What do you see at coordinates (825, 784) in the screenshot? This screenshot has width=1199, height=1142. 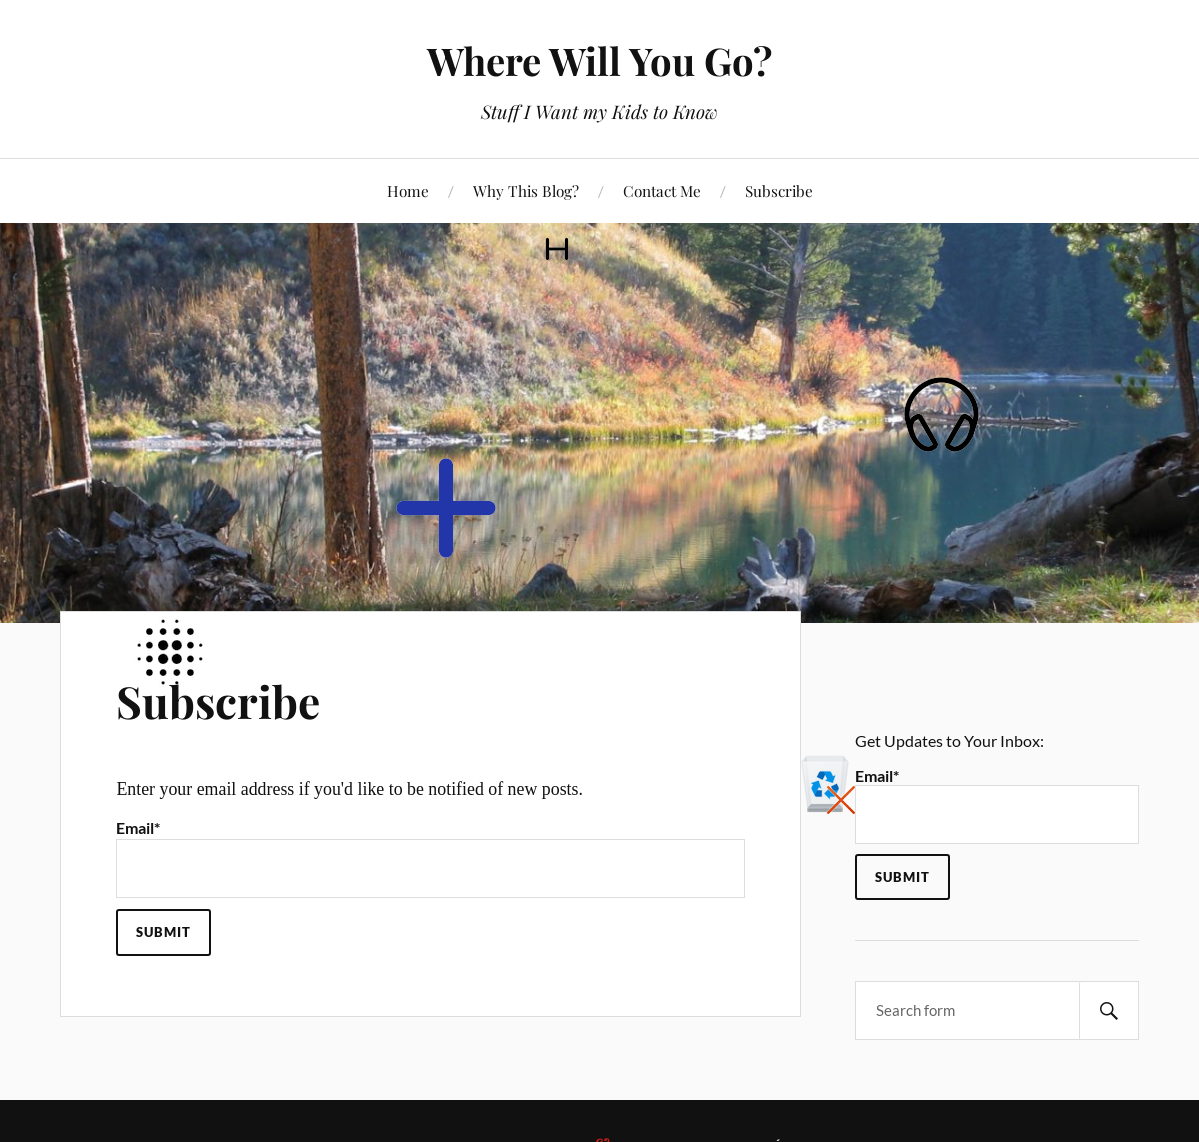 I see `empty recycle bin with no items to restore` at bounding box center [825, 784].